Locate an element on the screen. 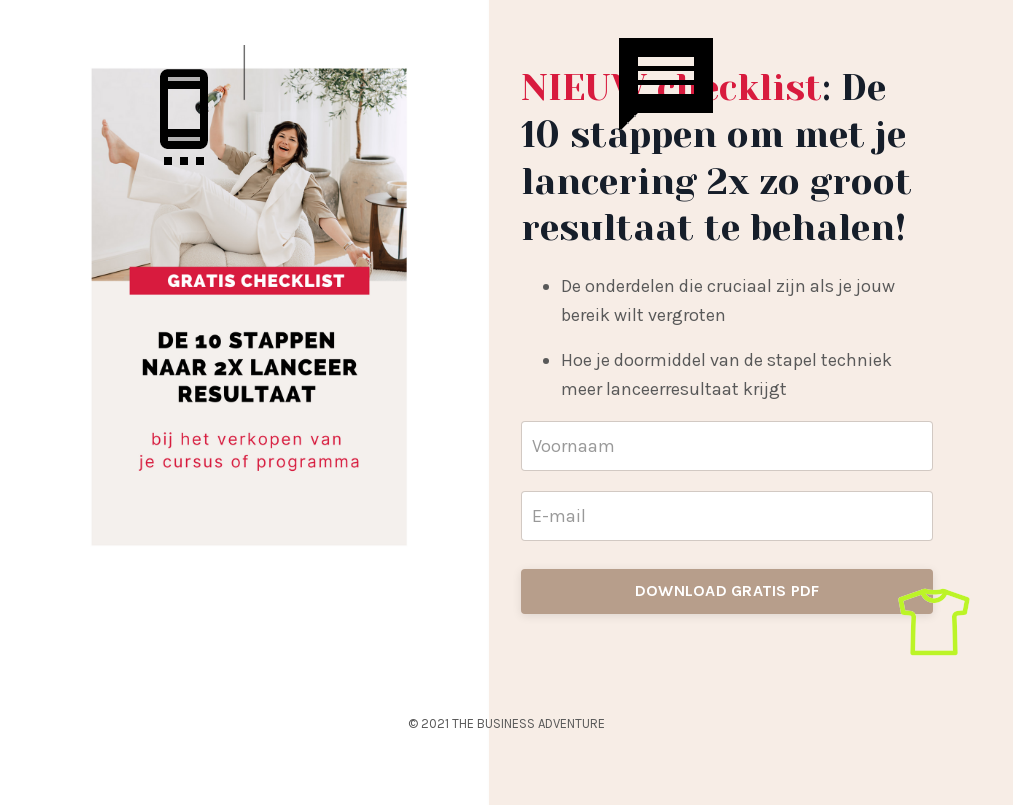 The image size is (1013, 805). open messaging or chat is located at coordinates (666, 85).